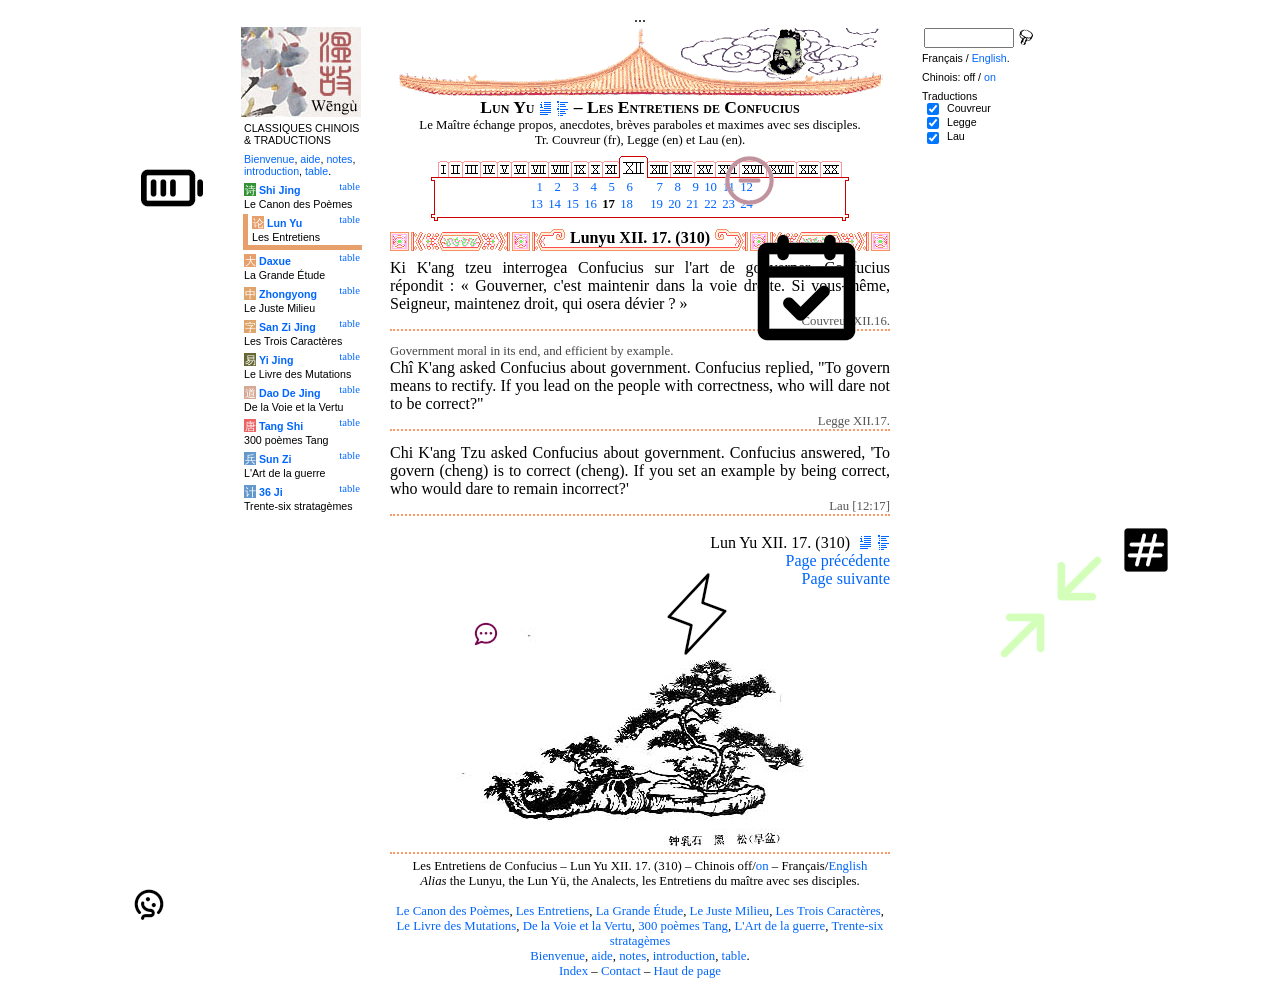 Image resolution: width=1280 pixels, height=989 pixels. What do you see at coordinates (486, 634) in the screenshot?
I see `open the comments section` at bounding box center [486, 634].